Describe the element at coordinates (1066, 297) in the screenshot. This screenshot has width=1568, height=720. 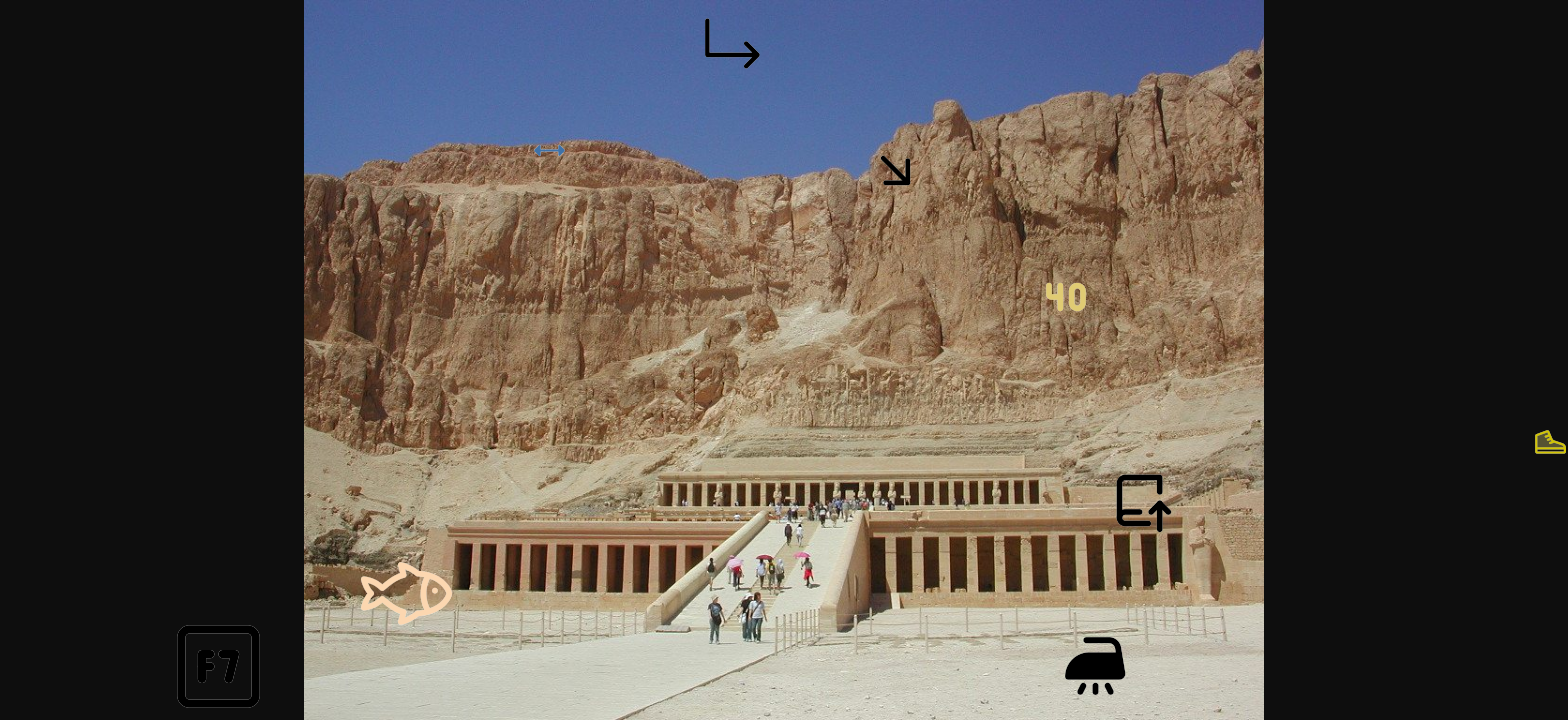
I see `indicates 40 items or notifications` at that location.